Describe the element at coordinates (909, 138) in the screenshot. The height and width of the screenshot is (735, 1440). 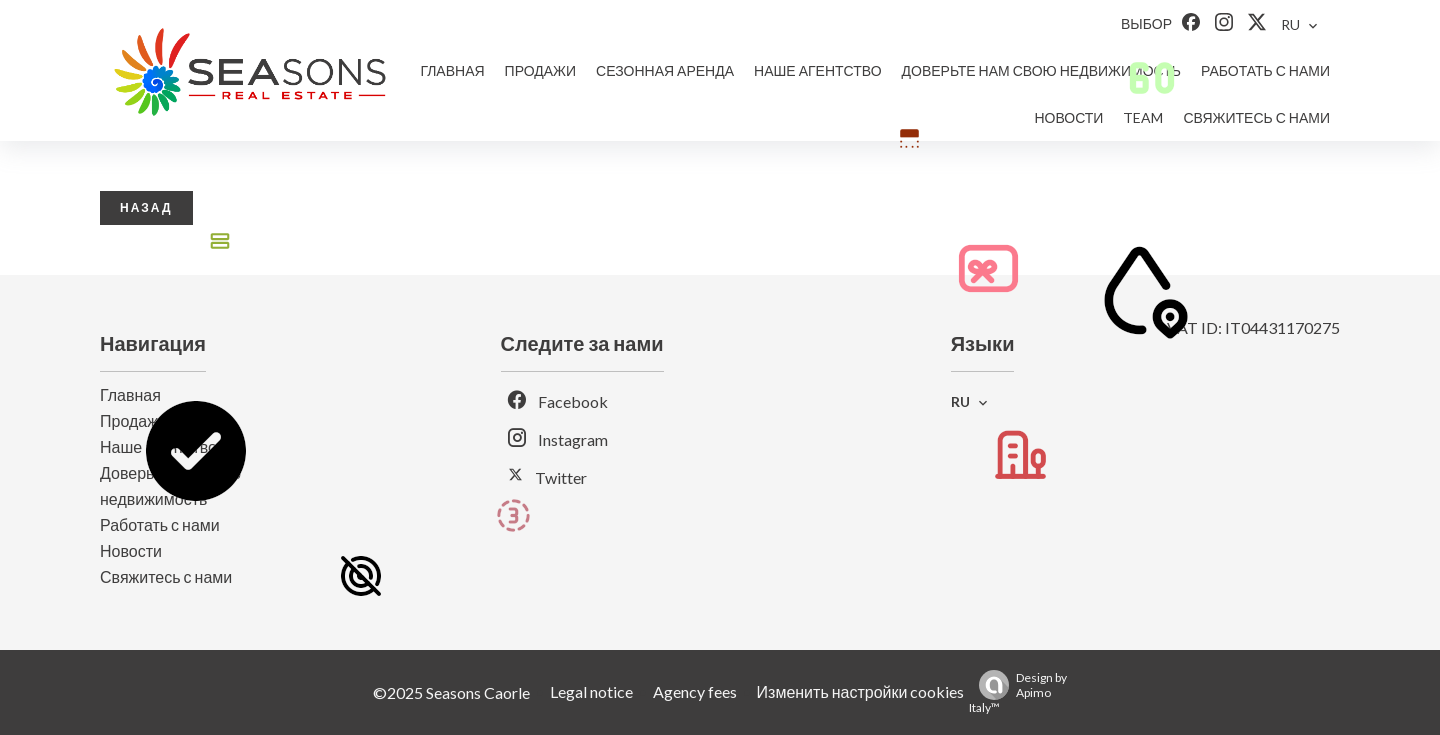
I see `align content to the top of a container` at that location.